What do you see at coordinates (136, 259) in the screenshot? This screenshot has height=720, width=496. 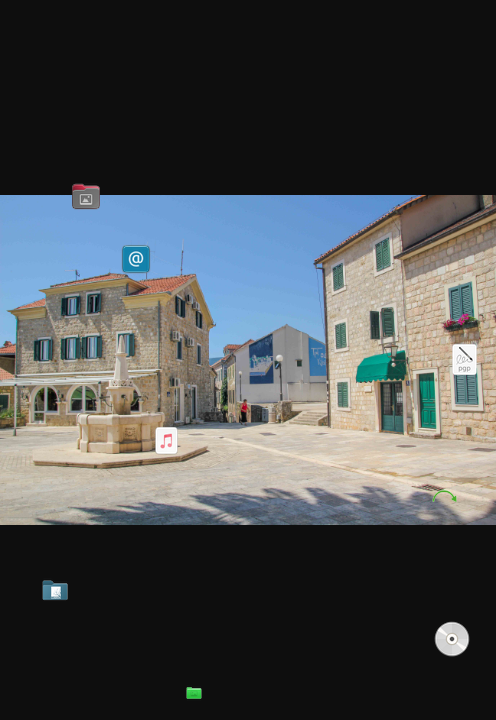 I see `manage linked online accounts` at bounding box center [136, 259].